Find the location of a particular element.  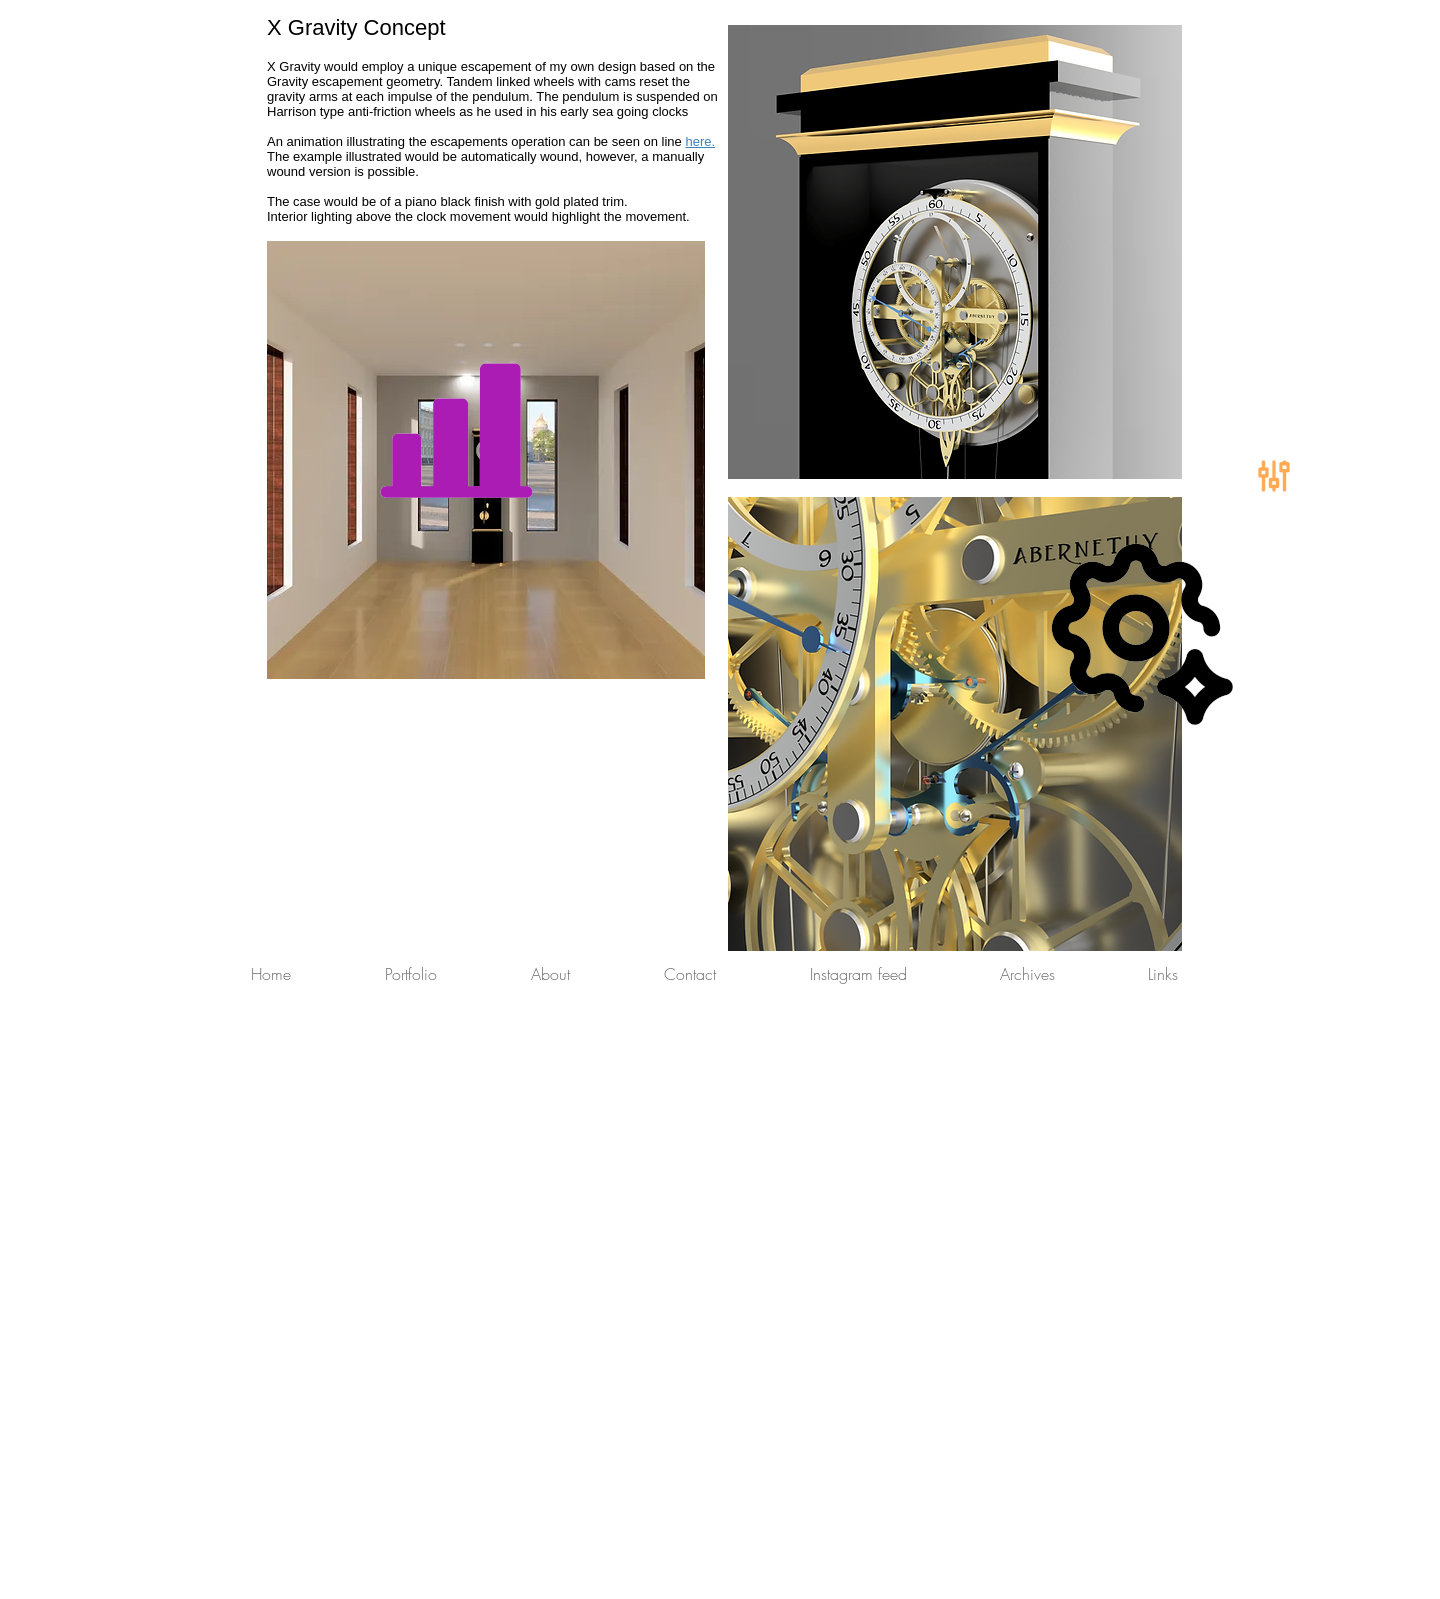

view analytics or statistics is located at coordinates (456, 433).